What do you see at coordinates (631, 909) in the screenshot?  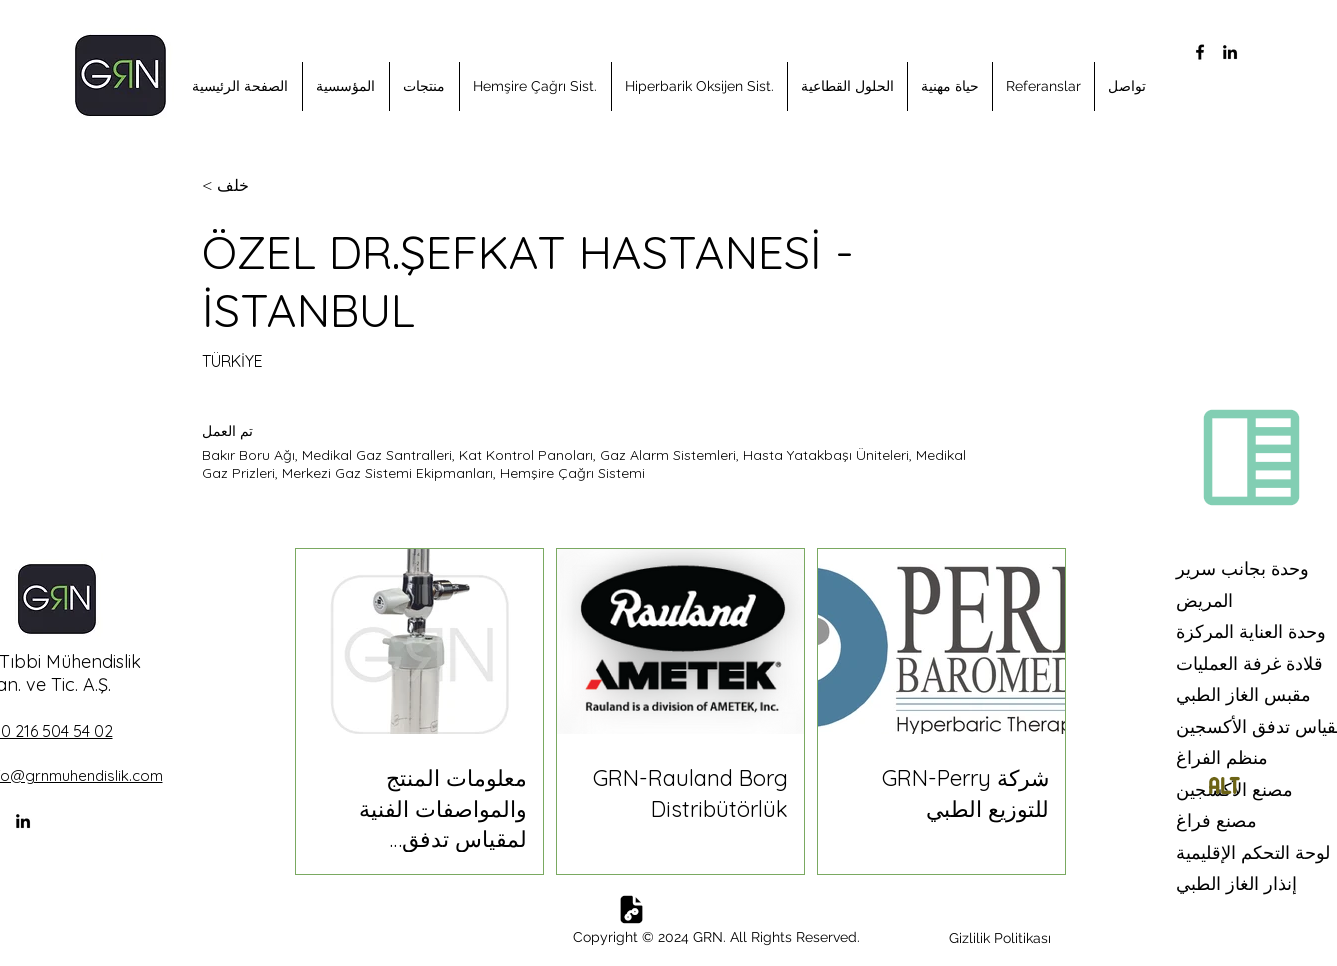 I see `open a vector graphics file` at bounding box center [631, 909].